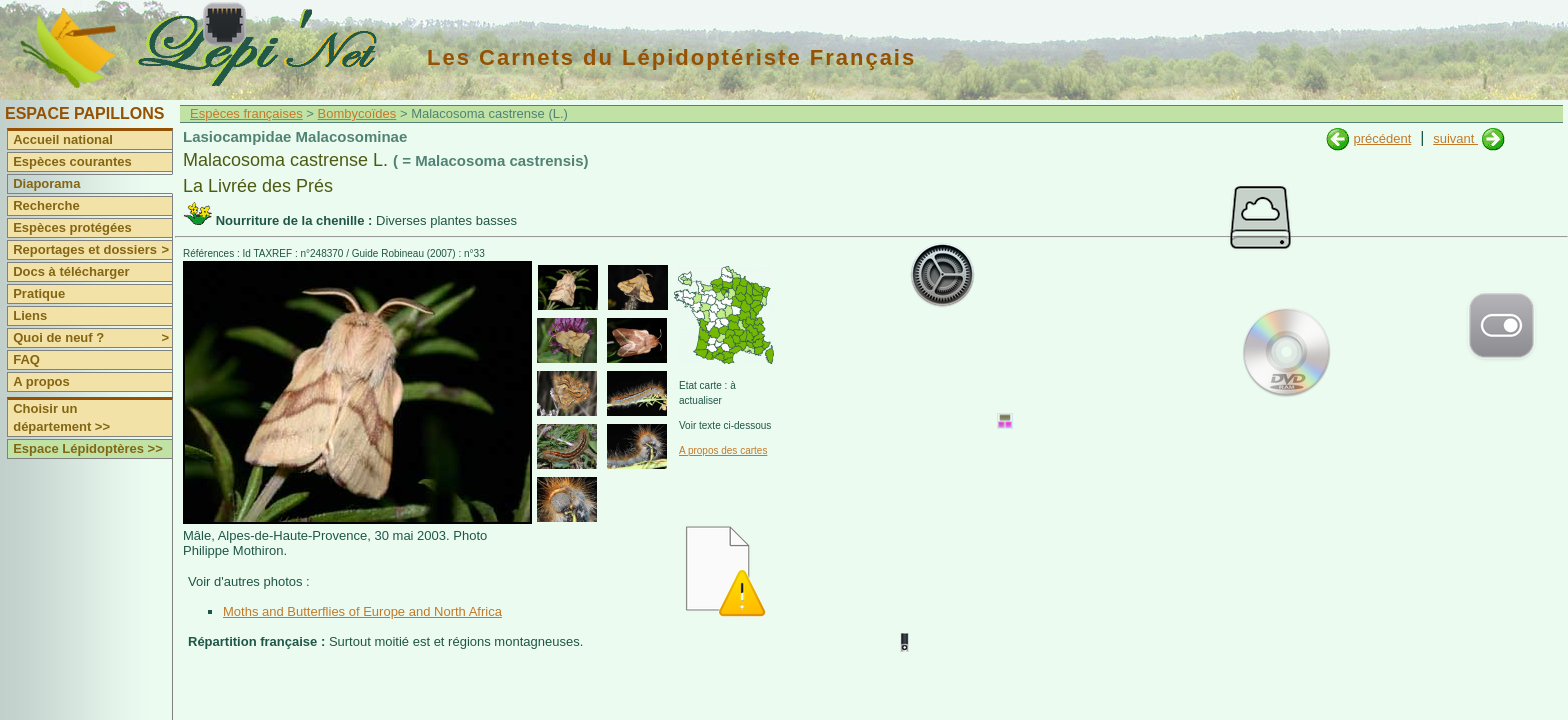 The image size is (1568, 720). Describe the element at coordinates (1260, 218) in the screenshot. I see `access iCloud drive storage` at that location.